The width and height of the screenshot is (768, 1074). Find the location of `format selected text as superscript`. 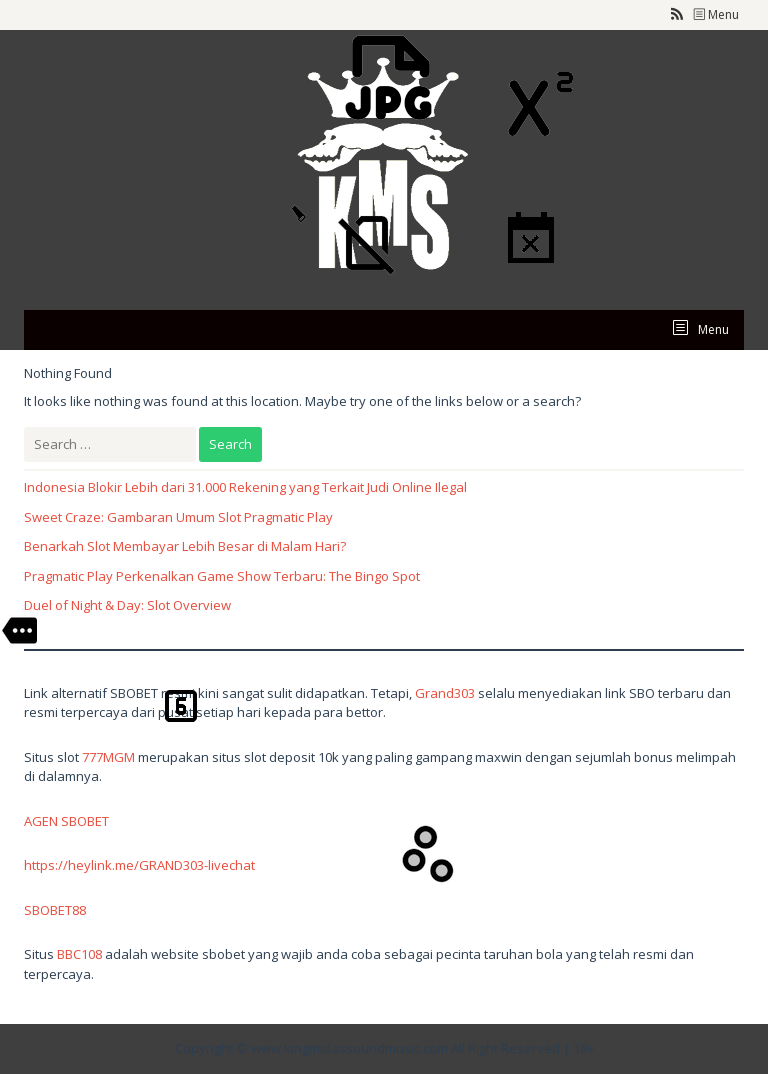

format selected text as superscript is located at coordinates (529, 104).